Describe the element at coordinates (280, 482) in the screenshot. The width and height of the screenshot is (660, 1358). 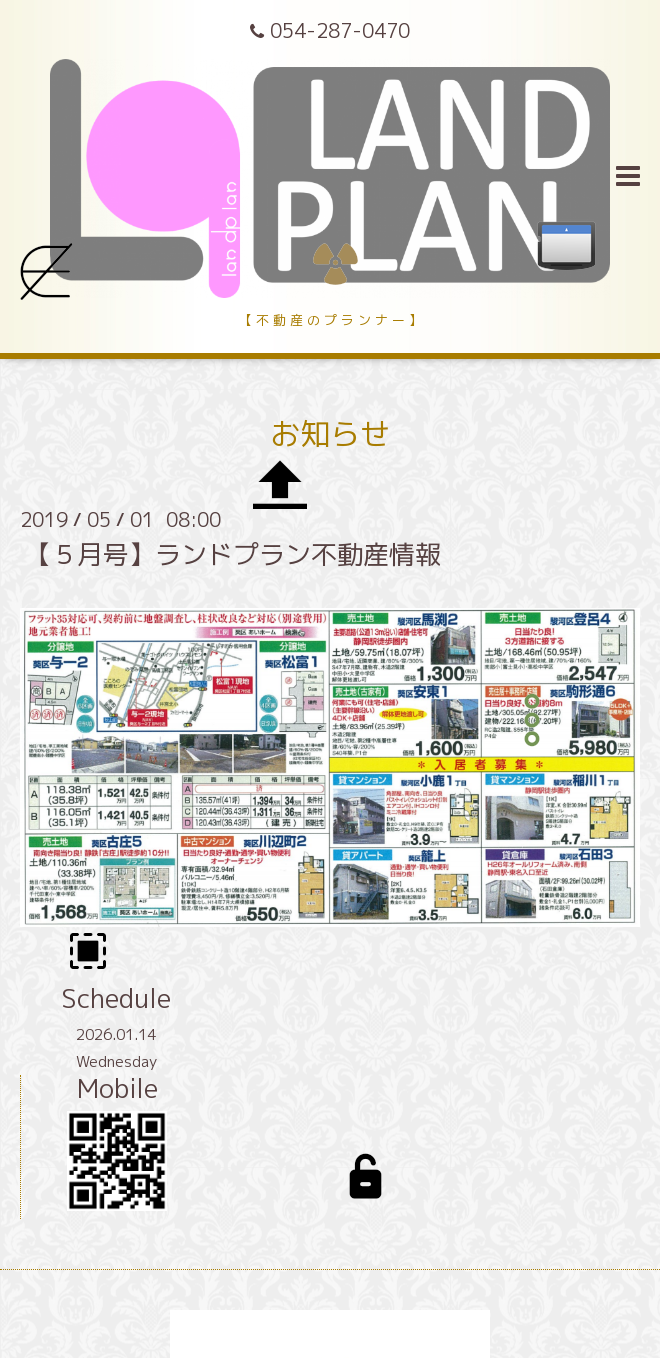
I see `upload a file or document` at that location.